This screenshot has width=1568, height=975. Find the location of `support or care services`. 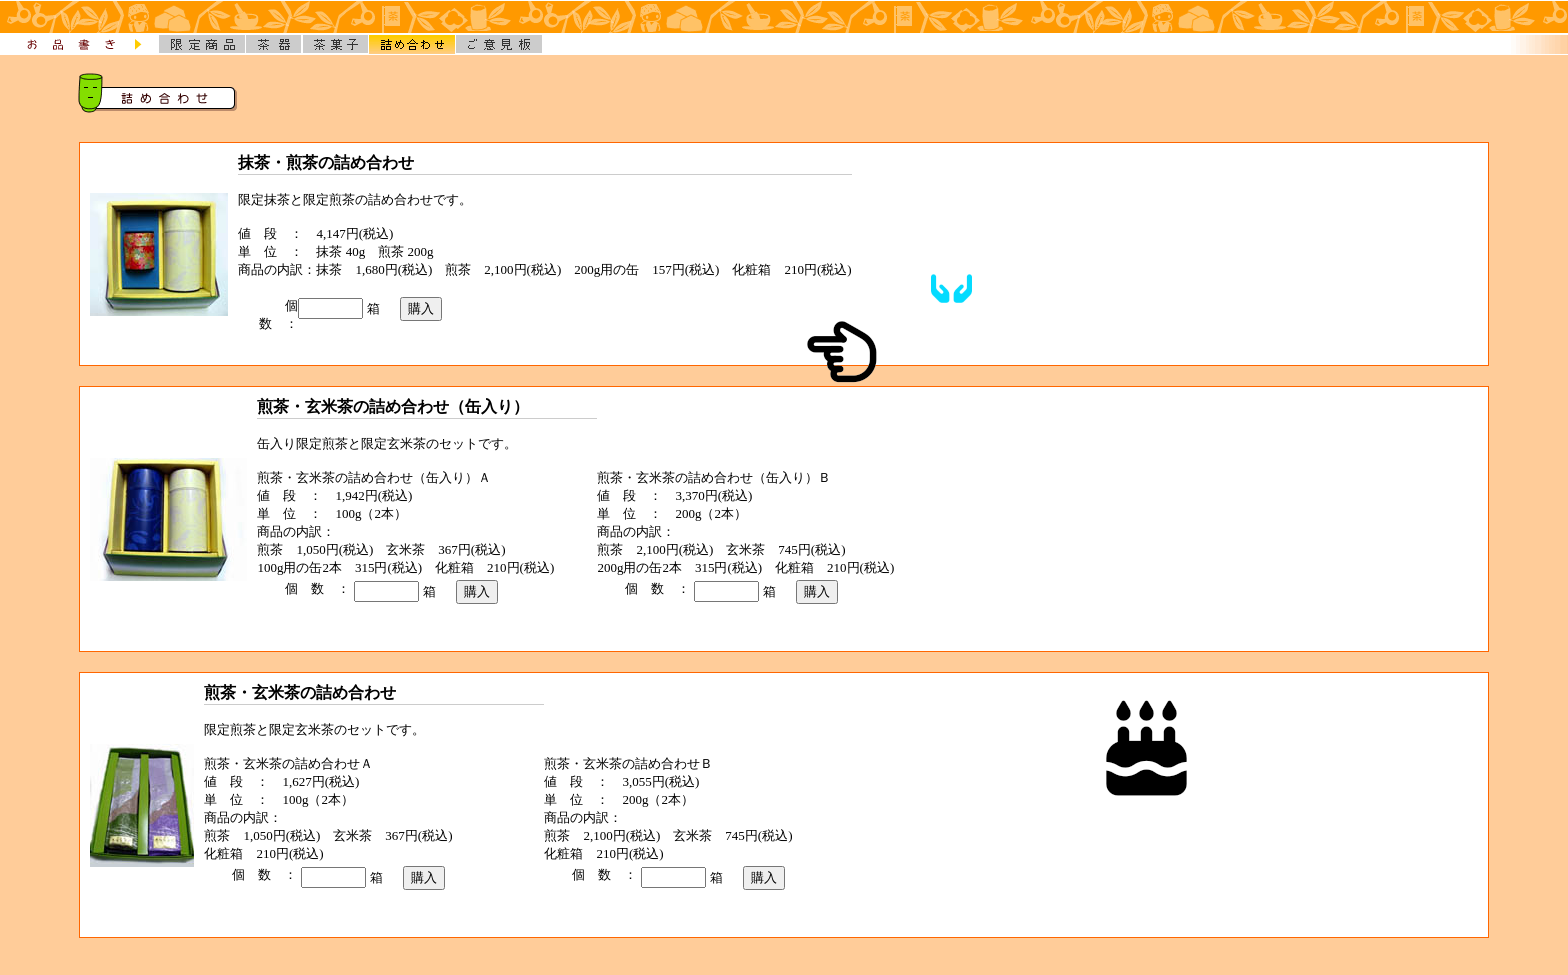

support or care services is located at coordinates (951, 286).